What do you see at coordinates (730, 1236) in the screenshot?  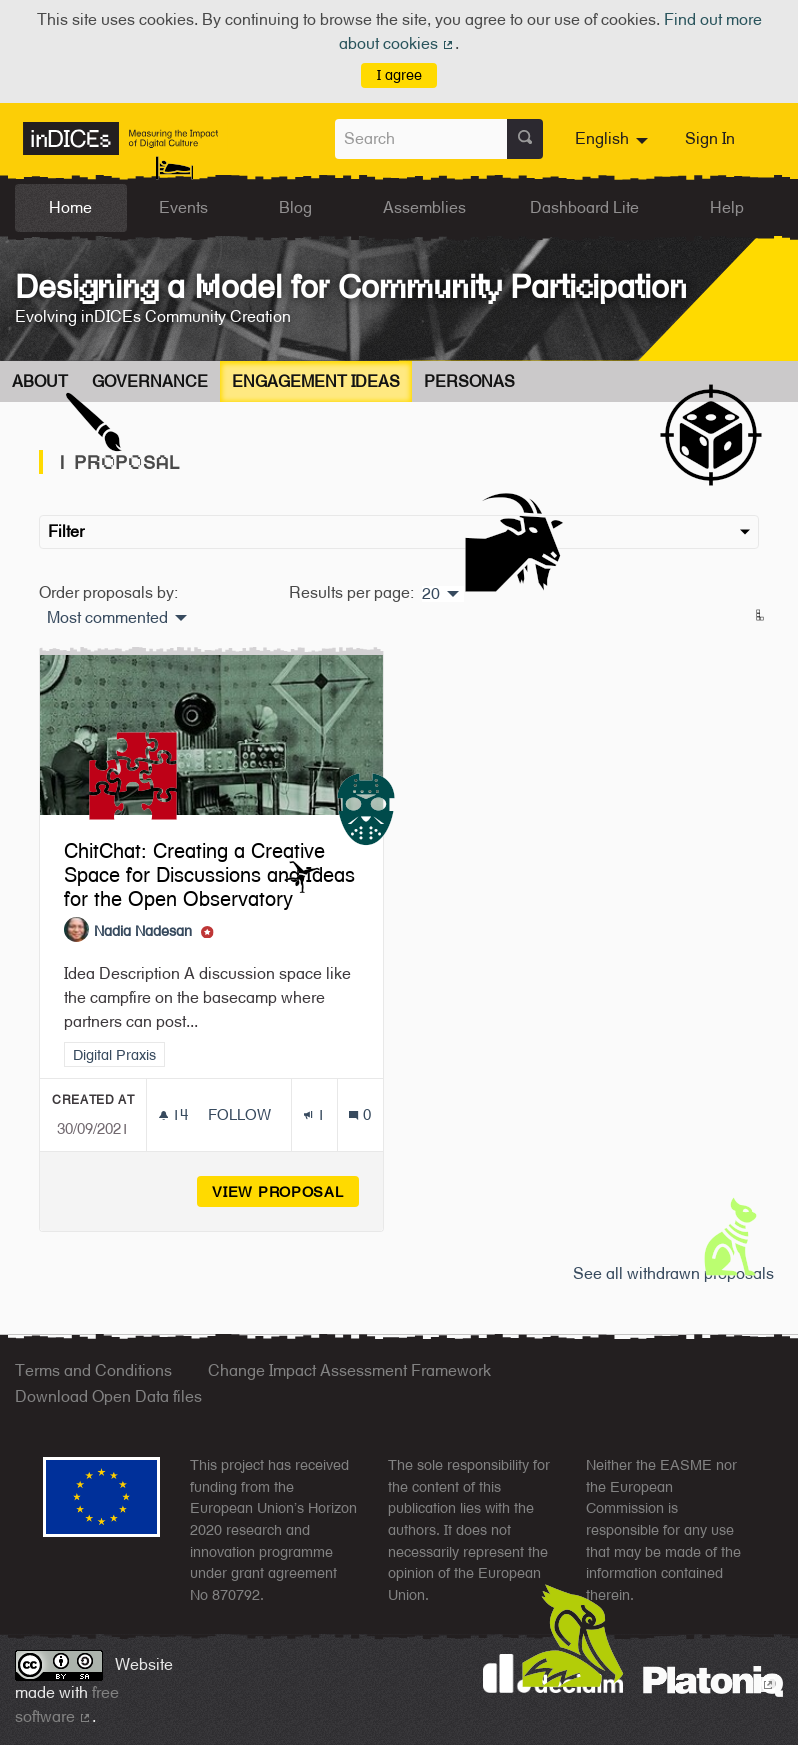 I see `access Egyptian mythology content or games` at bounding box center [730, 1236].